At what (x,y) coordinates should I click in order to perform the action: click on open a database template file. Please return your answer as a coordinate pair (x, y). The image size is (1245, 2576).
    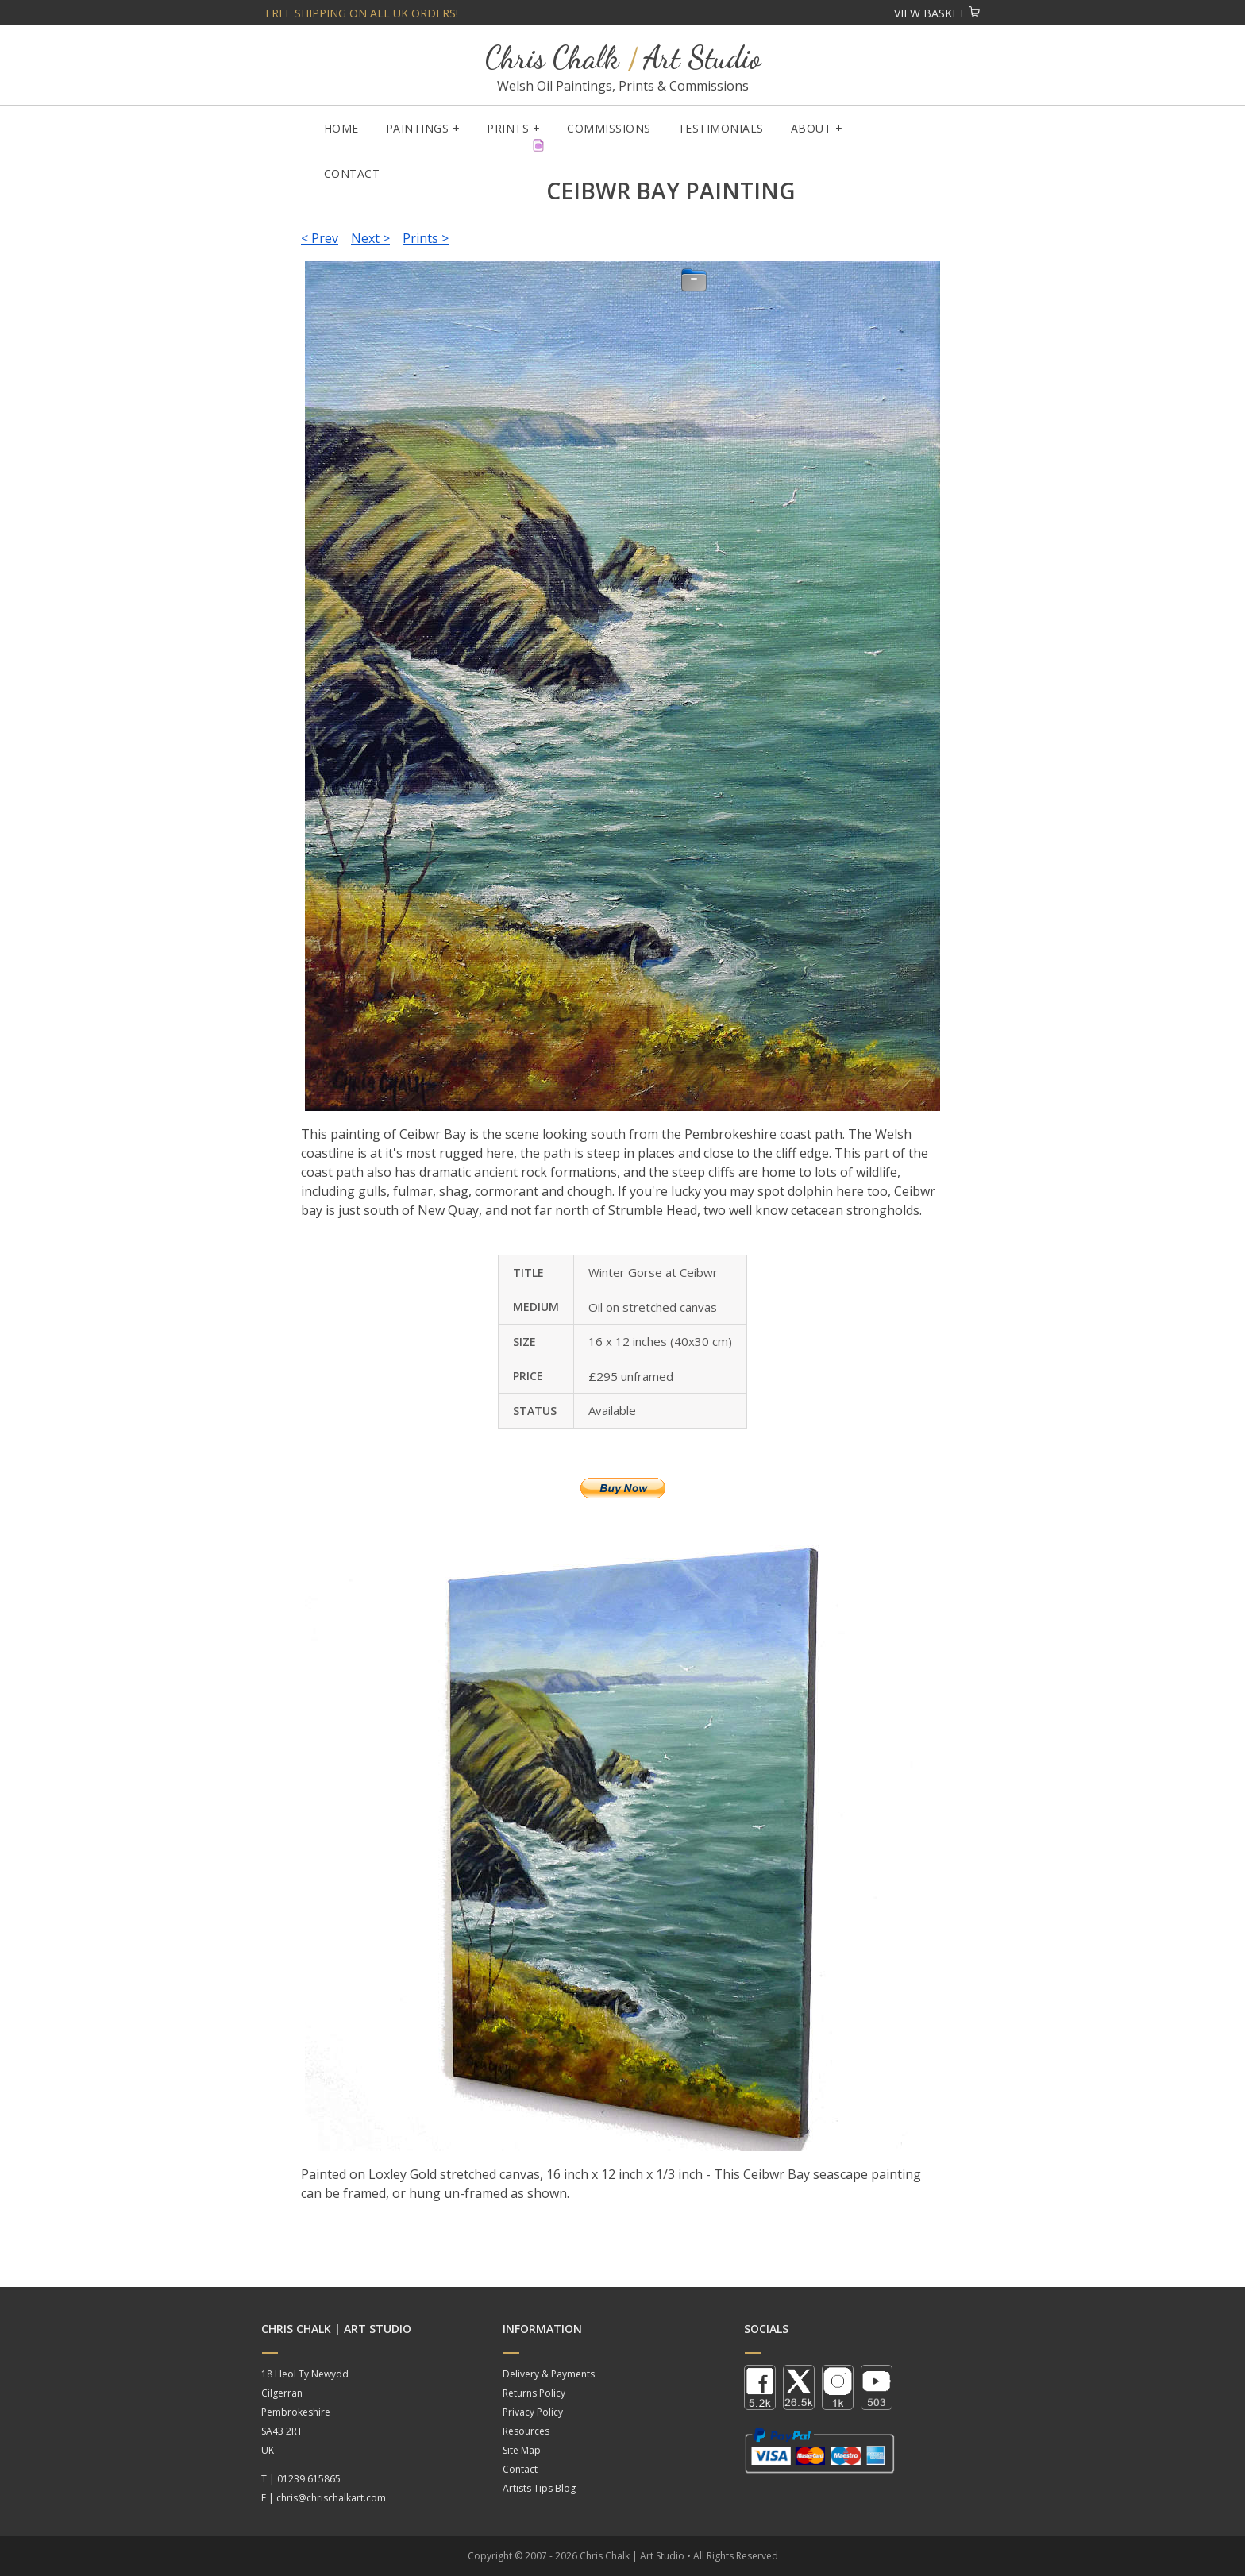
    Looking at the image, I should click on (538, 145).